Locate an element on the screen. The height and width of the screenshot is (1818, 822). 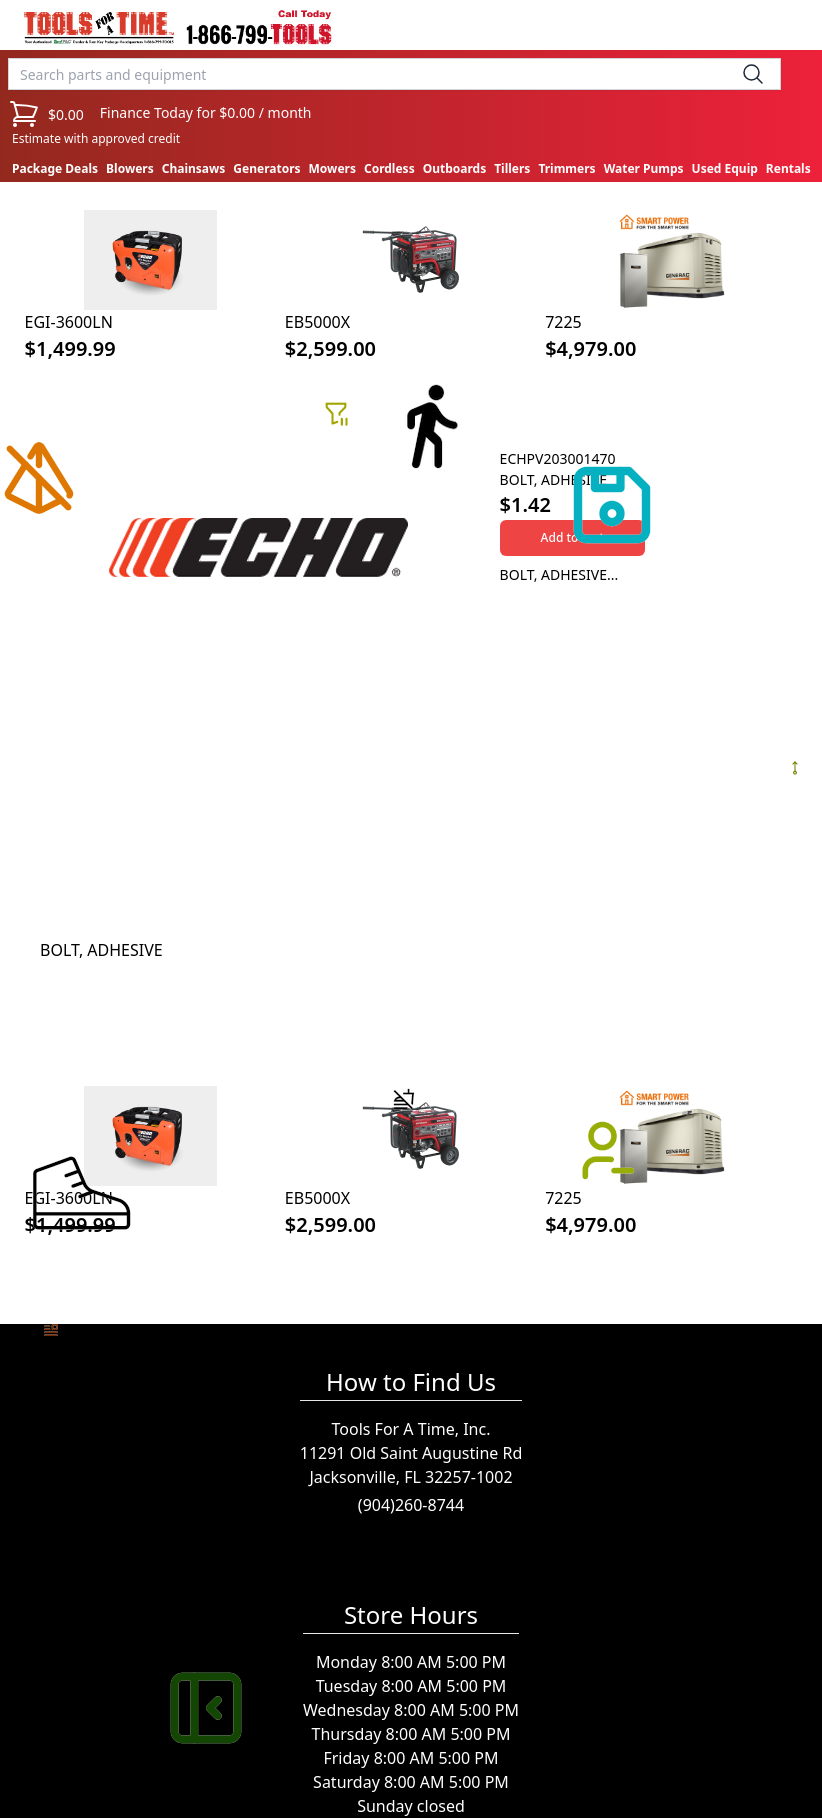
indicates food is not allowed in this area is located at coordinates (404, 1099).